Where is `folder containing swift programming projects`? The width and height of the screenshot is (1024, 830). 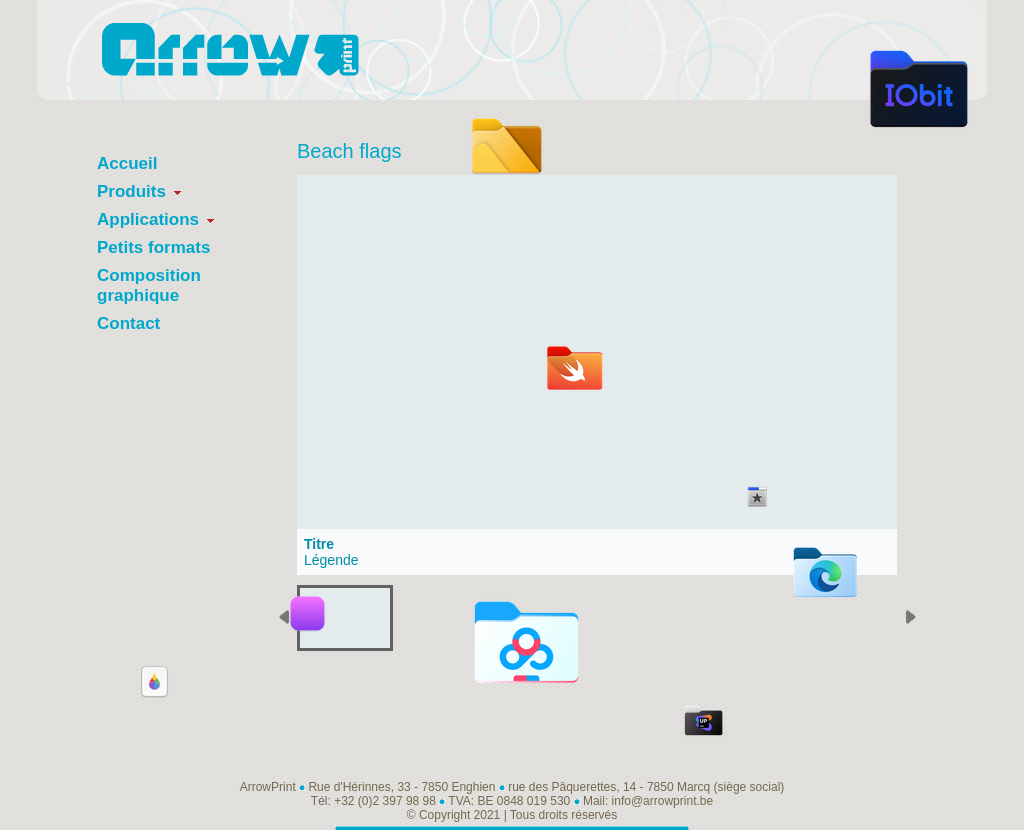 folder containing swift programming projects is located at coordinates (574, 369).